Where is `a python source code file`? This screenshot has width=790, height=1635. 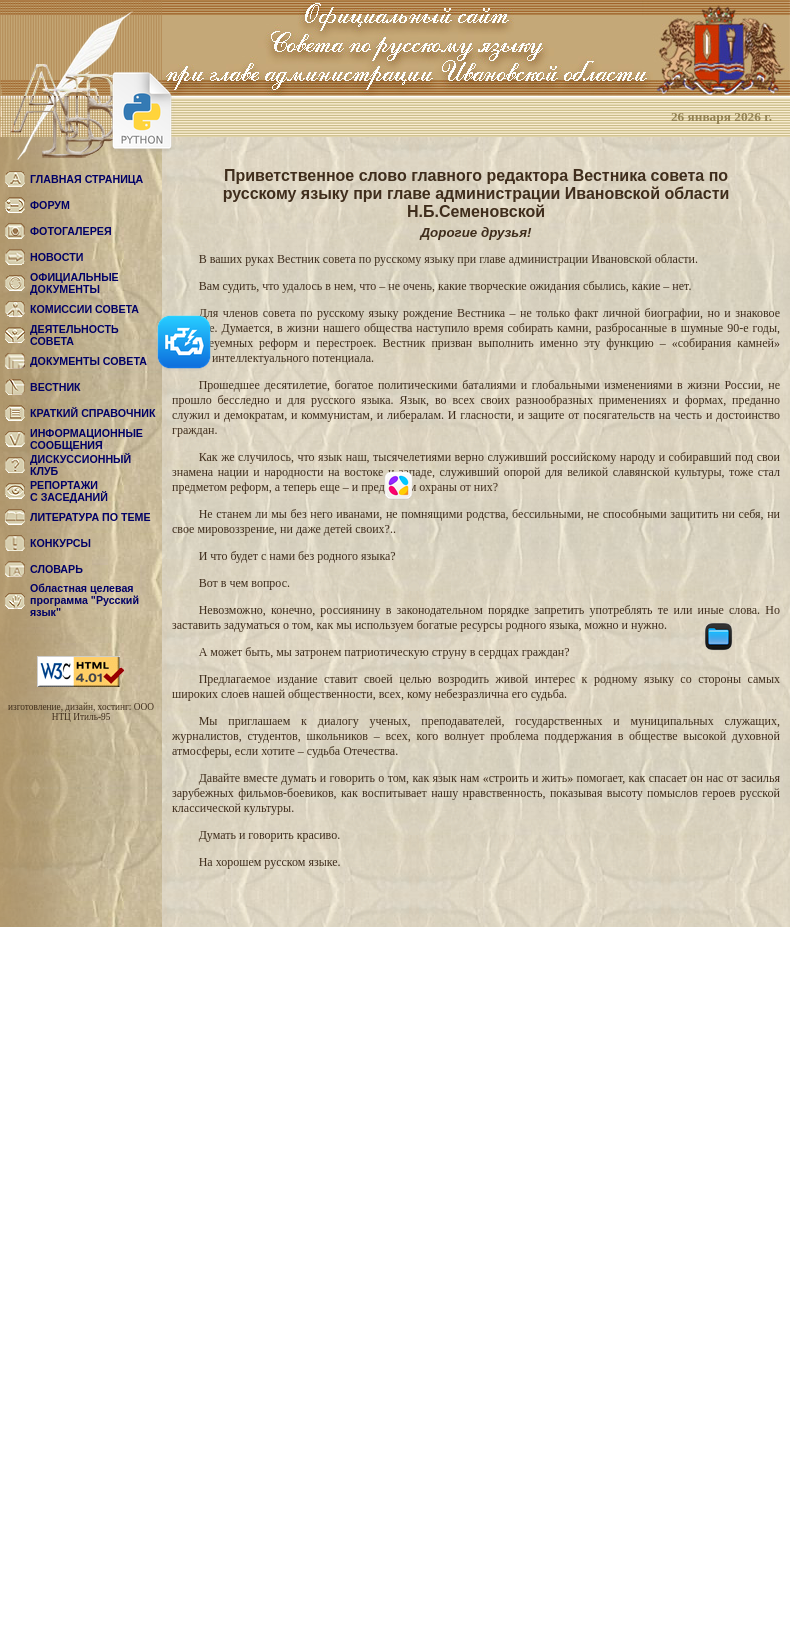
a python source code file is located at coordinates (142, 112).